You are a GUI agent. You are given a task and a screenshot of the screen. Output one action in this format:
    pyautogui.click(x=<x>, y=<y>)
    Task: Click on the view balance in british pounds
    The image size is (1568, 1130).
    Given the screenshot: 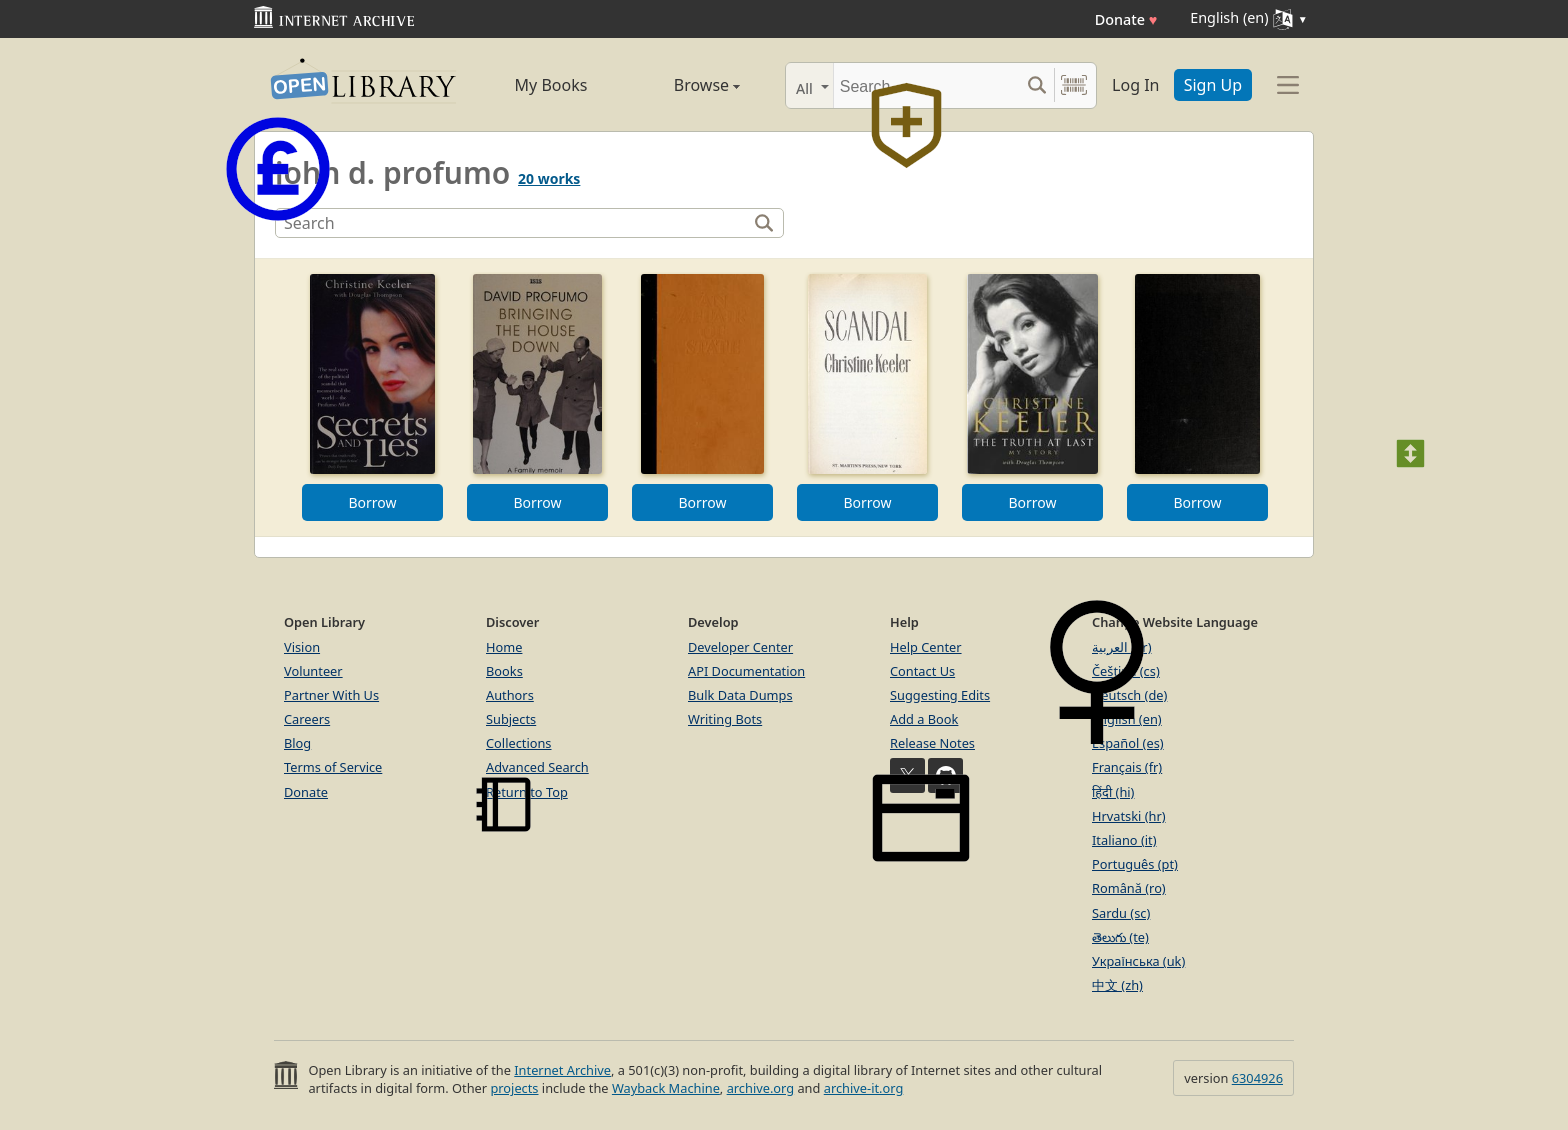 What is the action you would take?
    pyautogui.click(x=278, y=169)
    